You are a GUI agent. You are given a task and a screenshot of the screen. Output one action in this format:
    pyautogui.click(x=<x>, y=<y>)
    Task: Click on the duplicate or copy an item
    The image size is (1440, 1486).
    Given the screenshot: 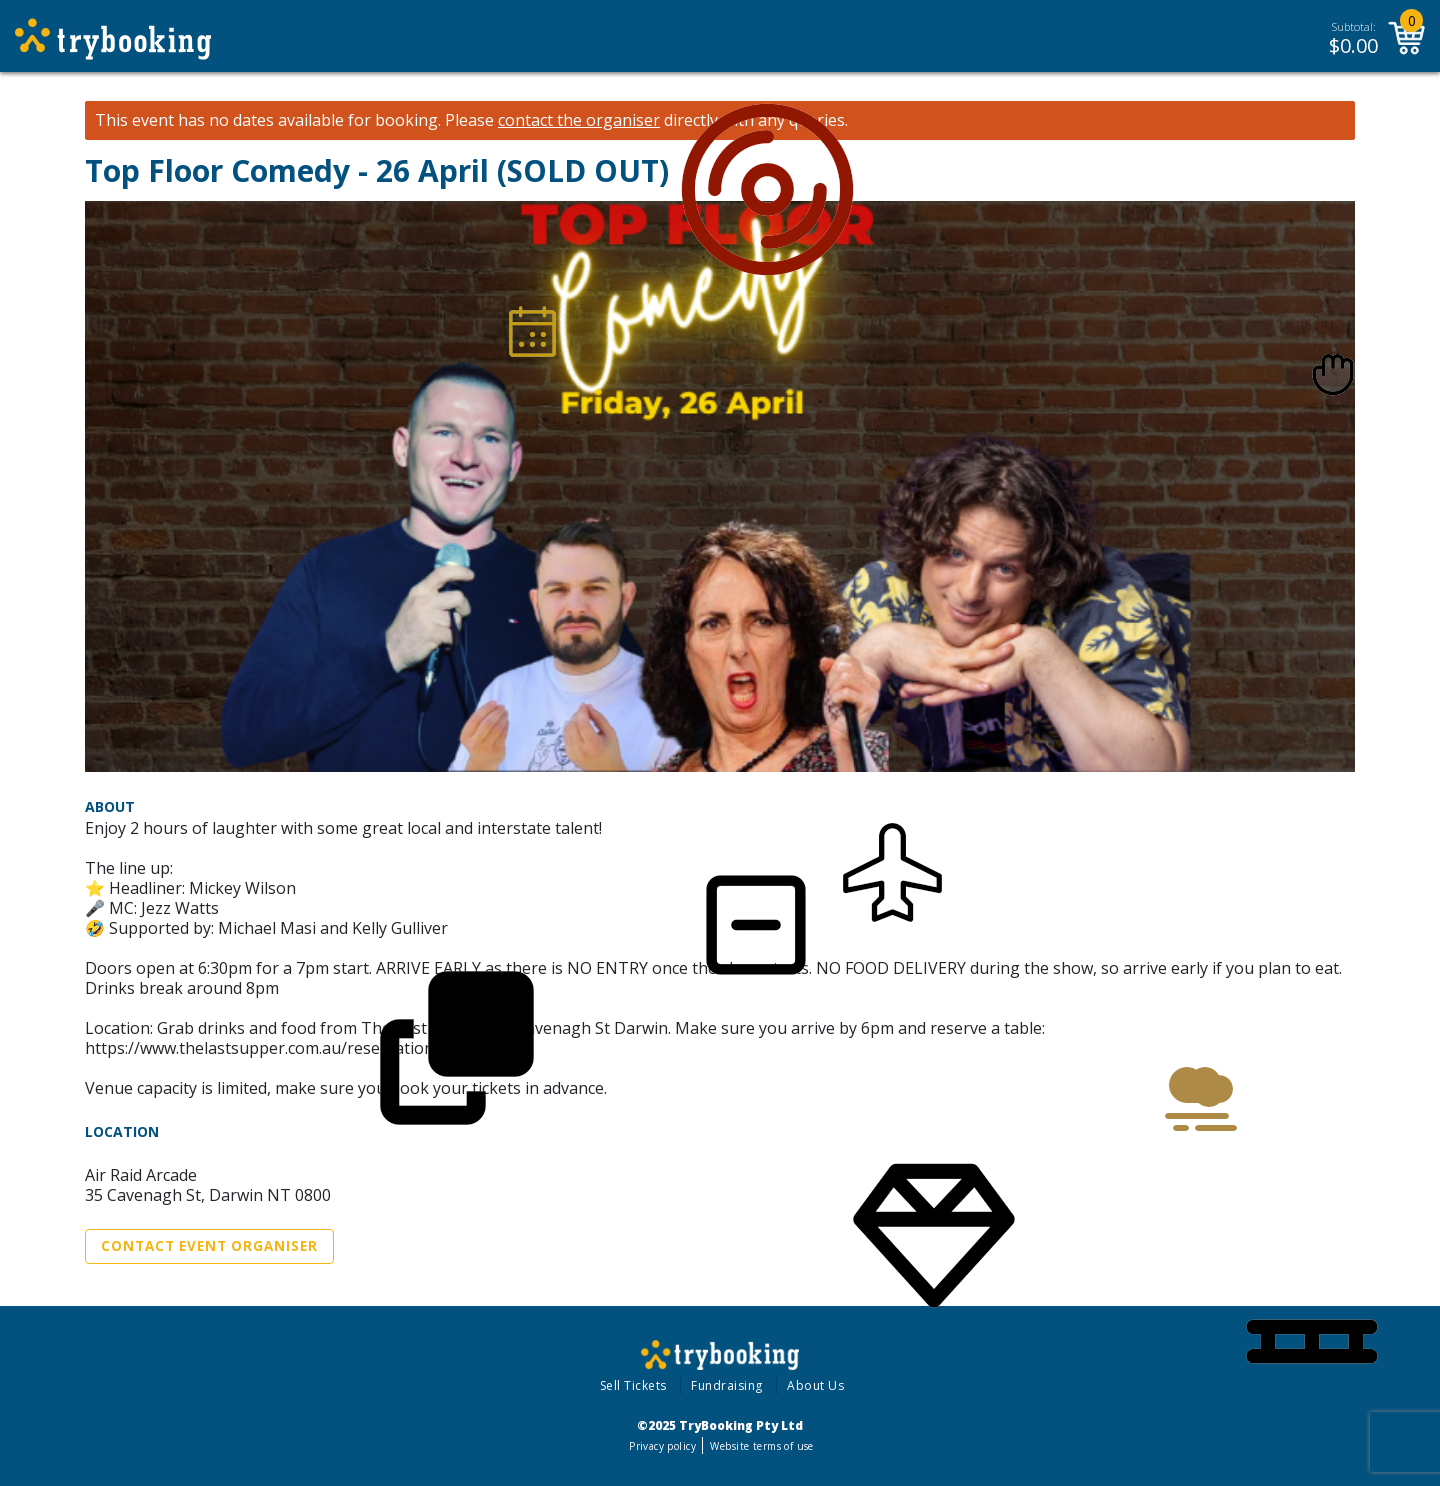 What is the action you would take?
    pyautogui.click(x=457, y=1048)
    